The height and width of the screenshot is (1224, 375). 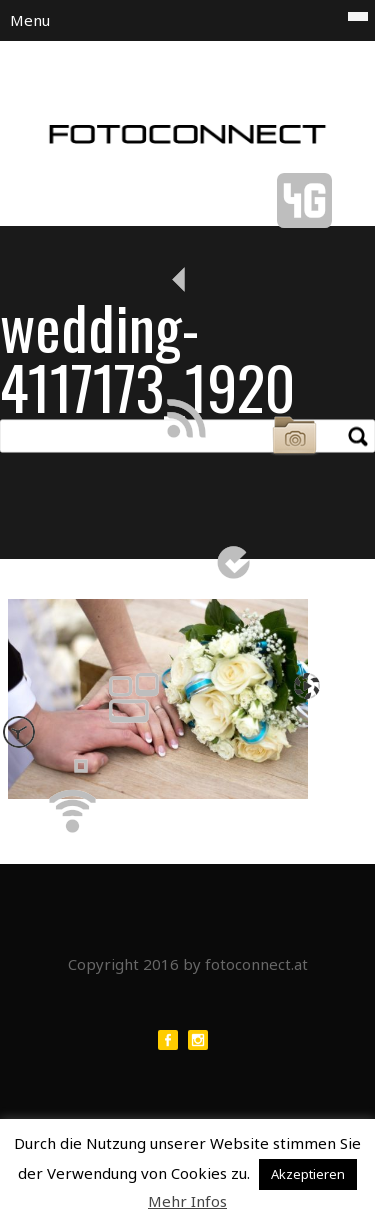 I want to click on indicates active 4G cellular network connection, so click(x=304, y=200).